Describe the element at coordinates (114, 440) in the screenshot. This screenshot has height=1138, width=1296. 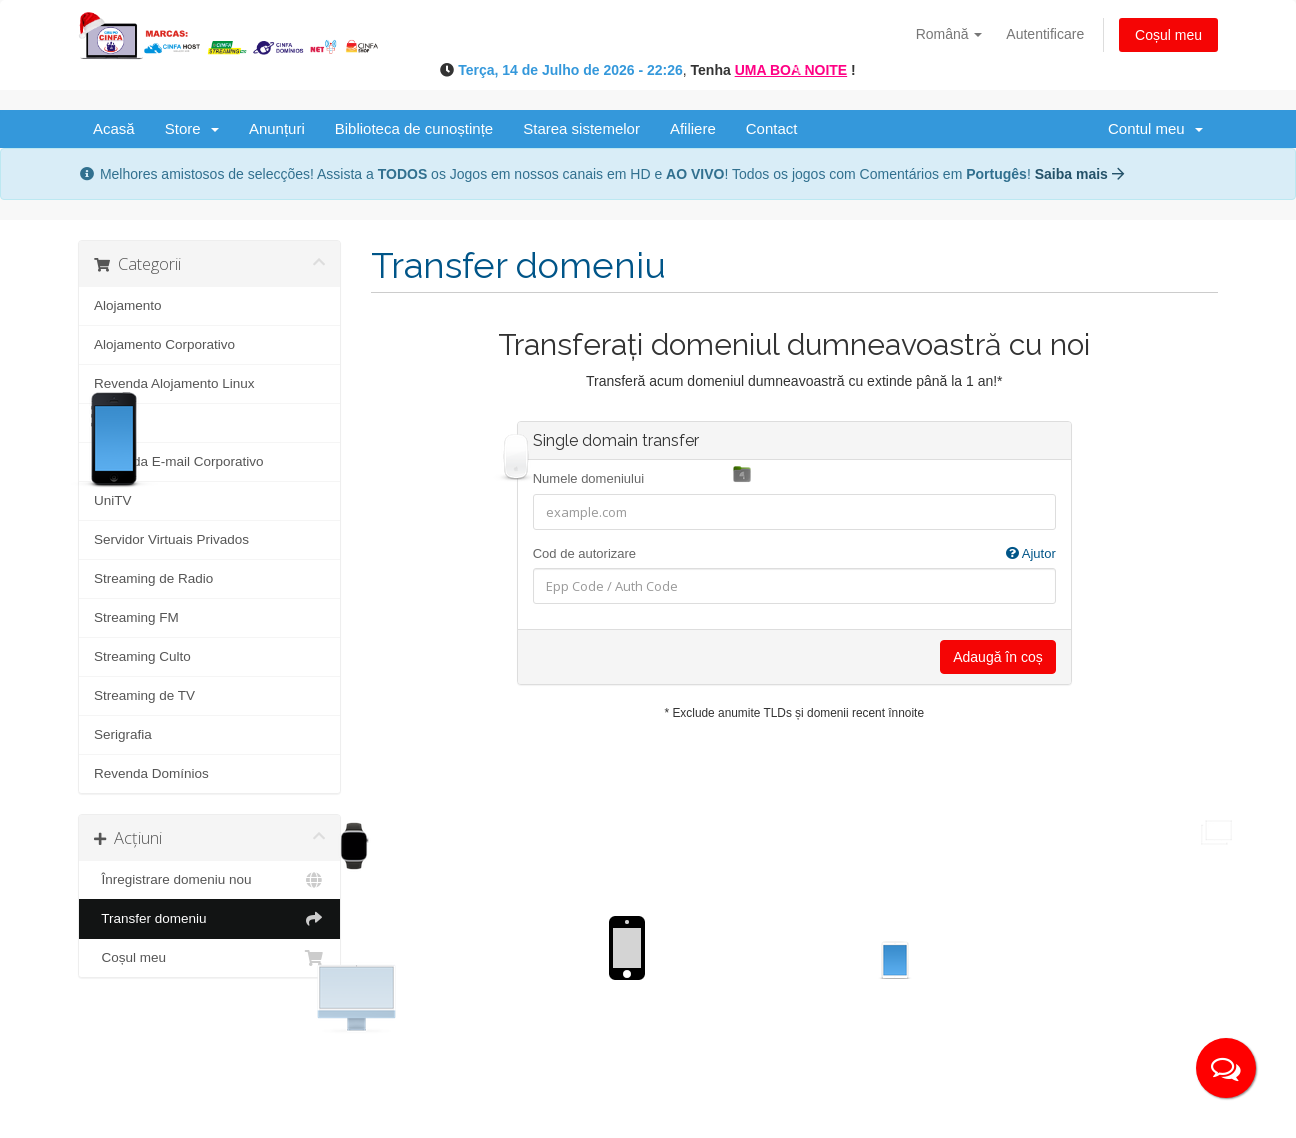
I see `indicates a connected iPhone device` at that location.